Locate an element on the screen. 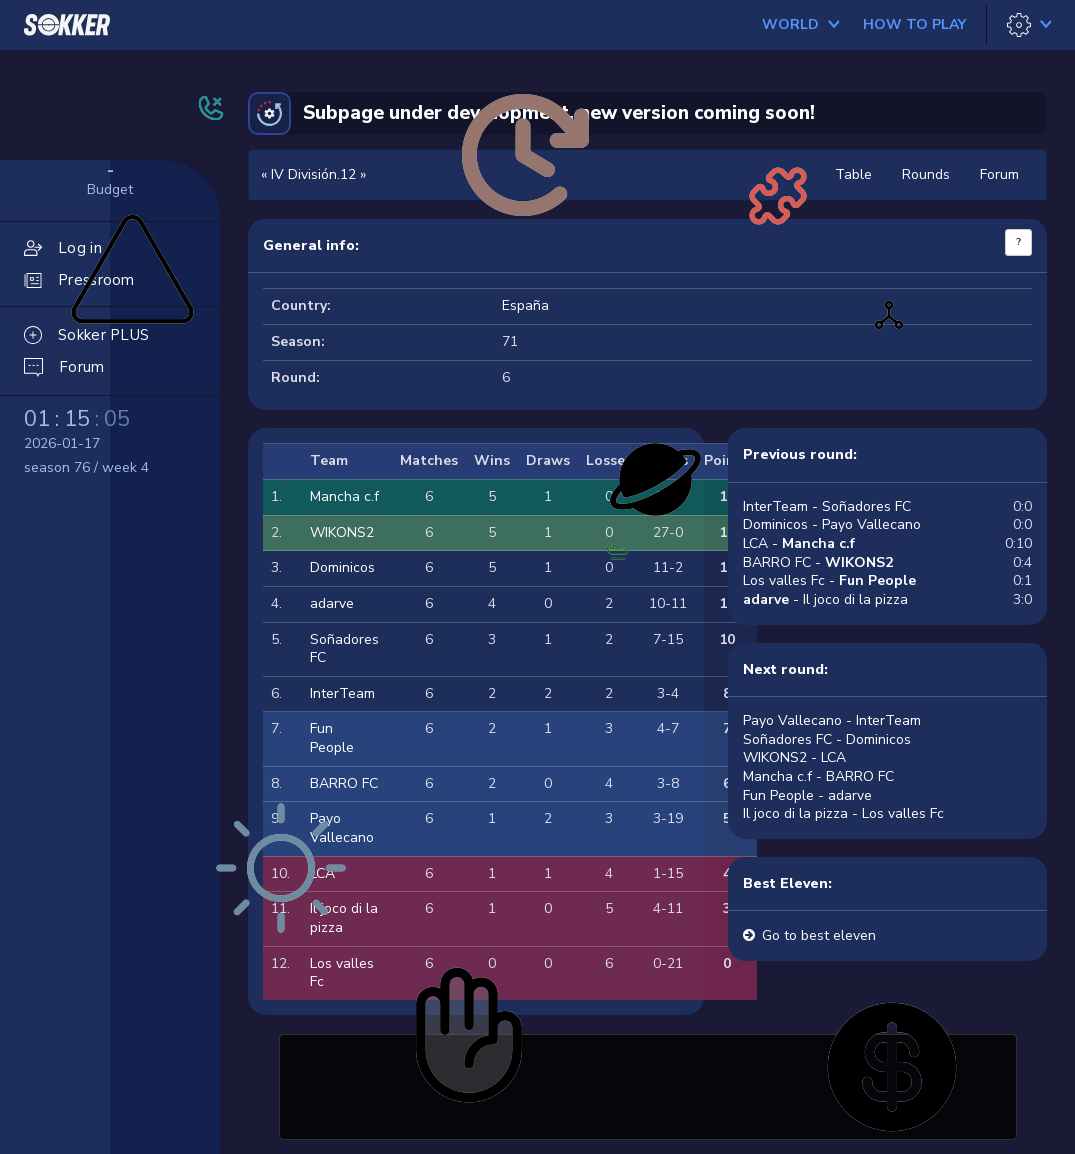 The image size is (1075, 1154). restore to a previous version is located at coordinates (523, 155).